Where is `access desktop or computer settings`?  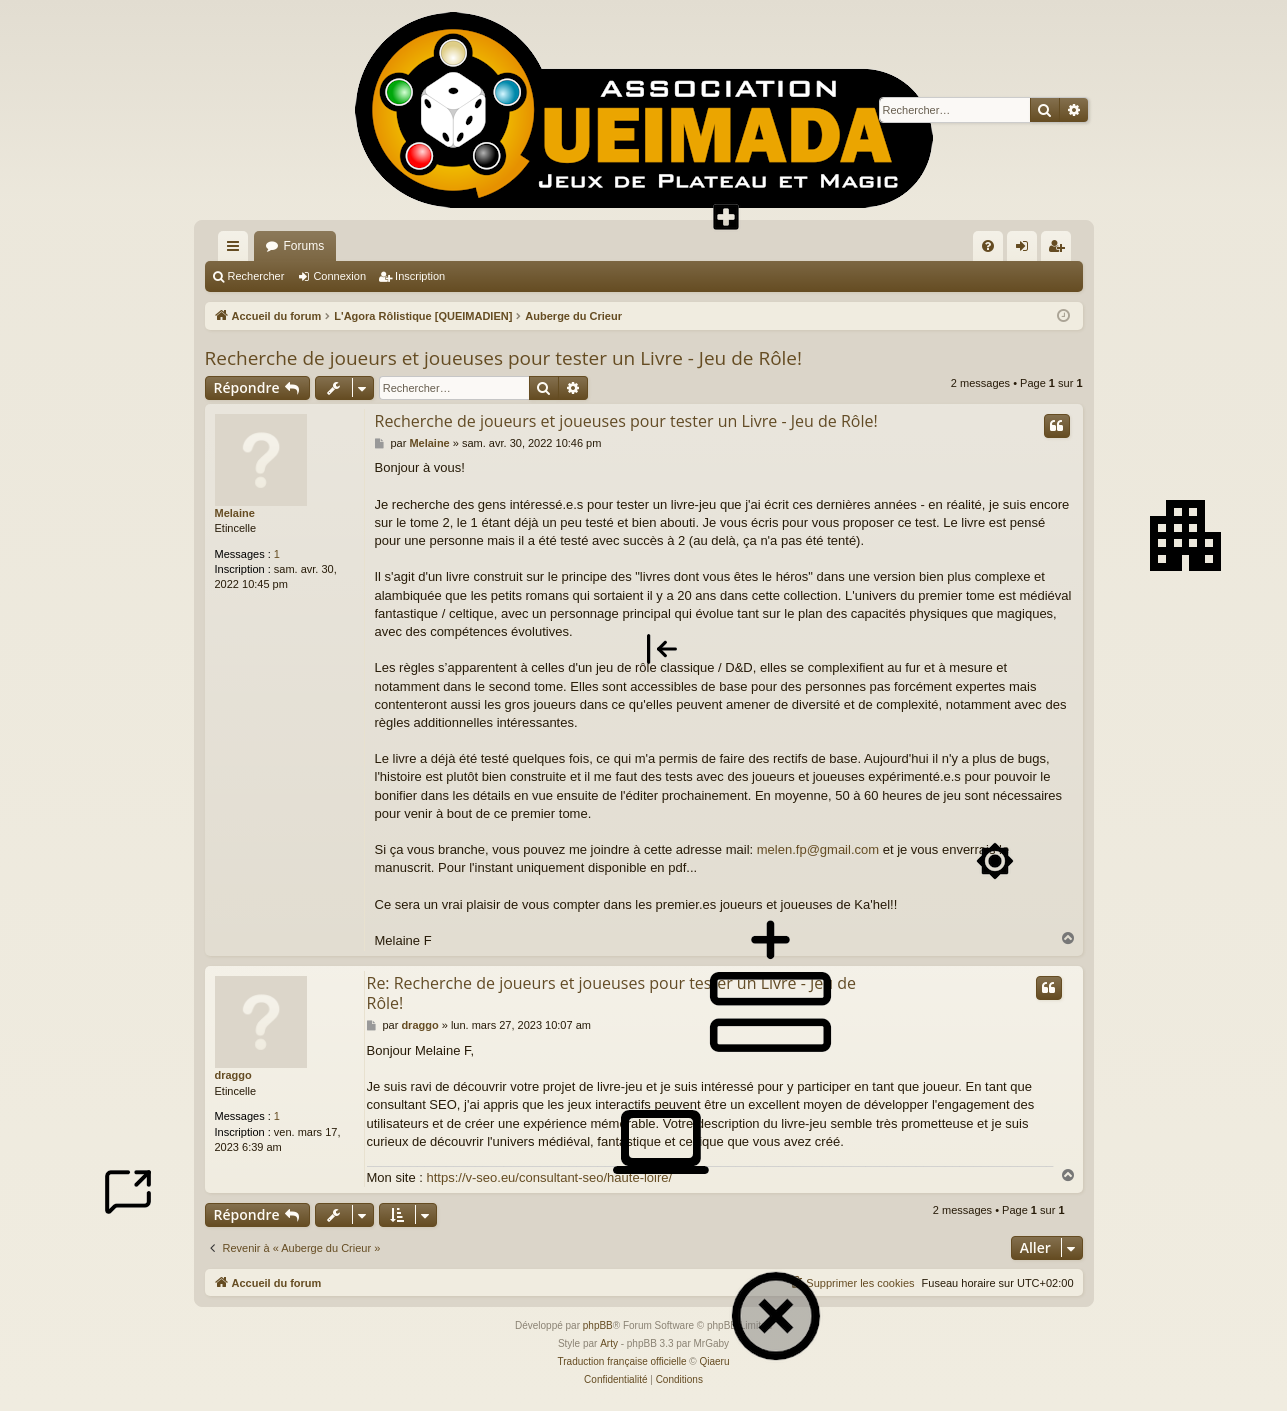
access desktop or computer settings is located at coordinates (661, 1142).